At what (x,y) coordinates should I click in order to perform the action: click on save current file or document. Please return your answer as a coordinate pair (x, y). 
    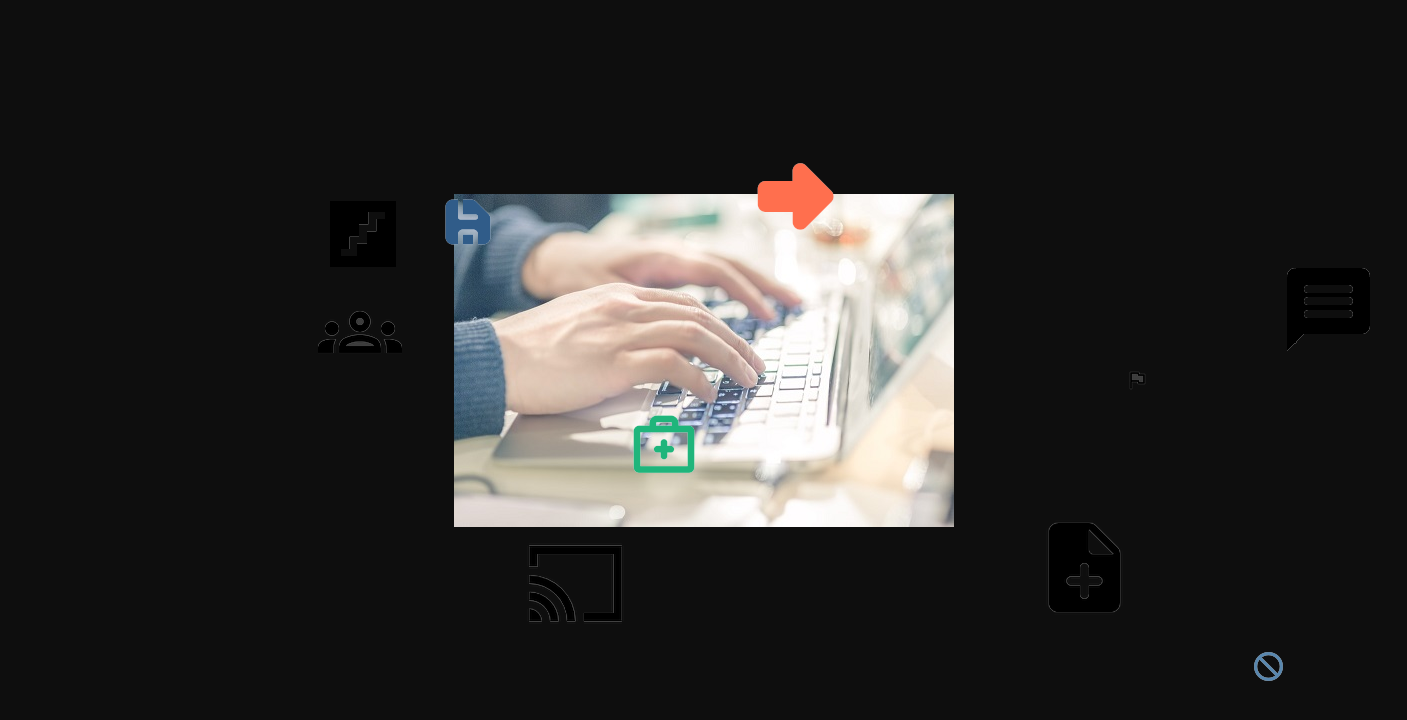
    Looking at the image, I should click on (468, 222).